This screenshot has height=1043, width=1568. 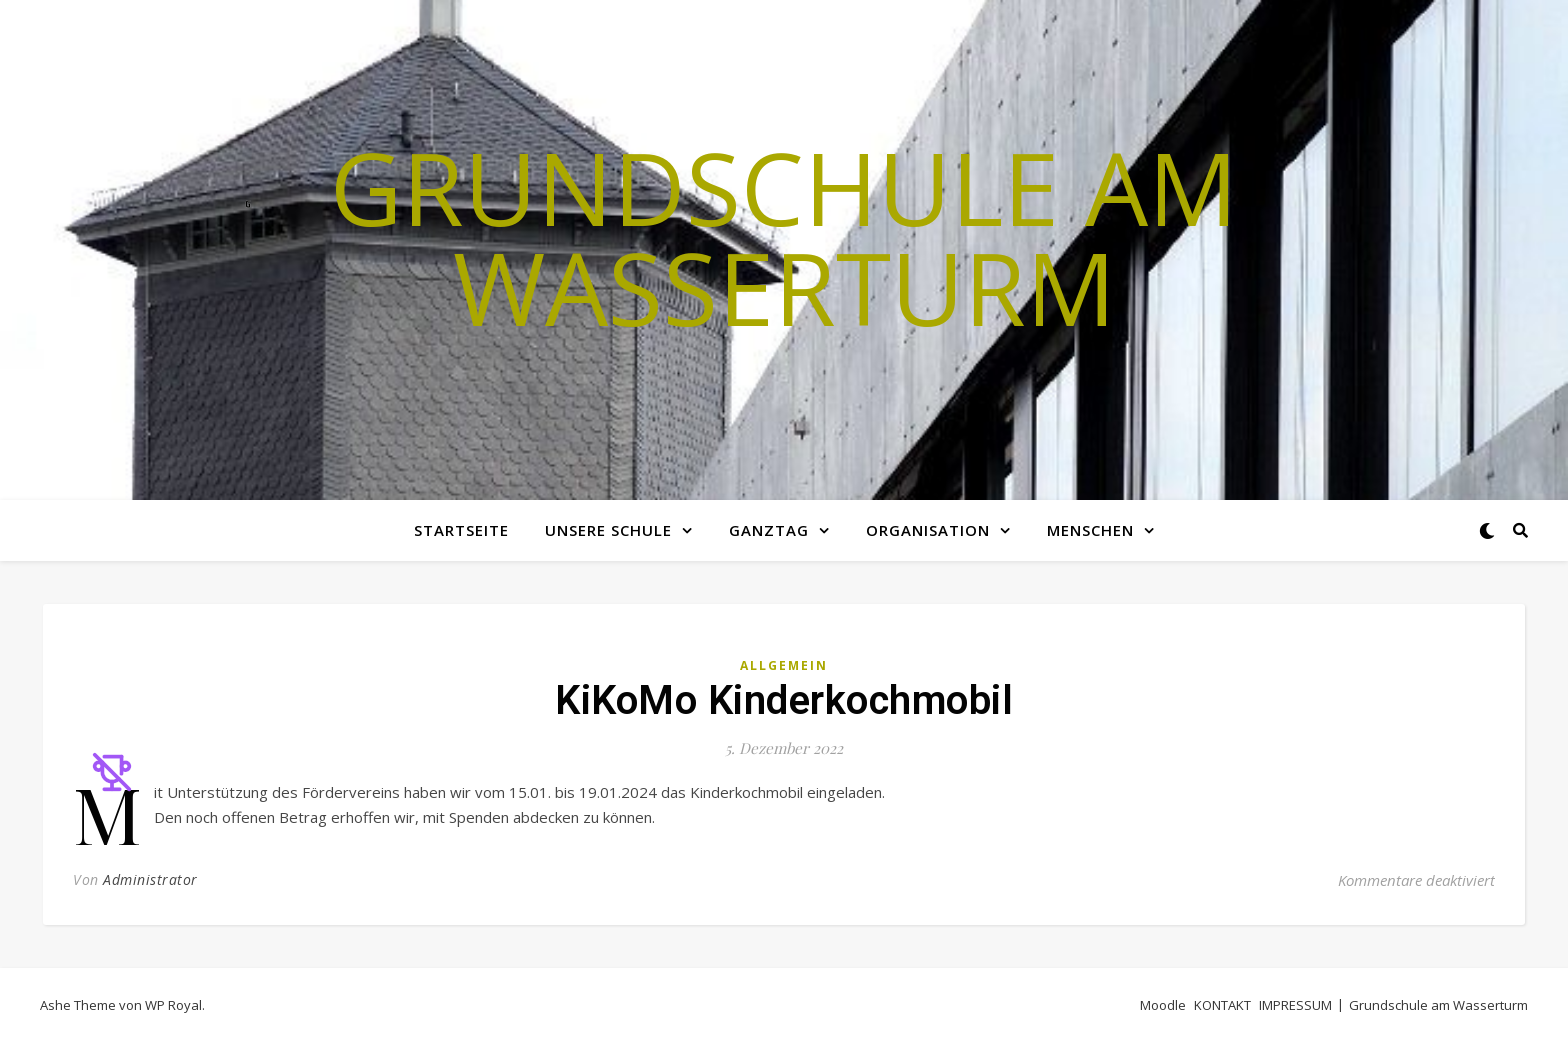 What do you see at coordinates (248, 204) in the screenshot?
I see `indicates items starting with the letter G` at bounding box center [248, 204].